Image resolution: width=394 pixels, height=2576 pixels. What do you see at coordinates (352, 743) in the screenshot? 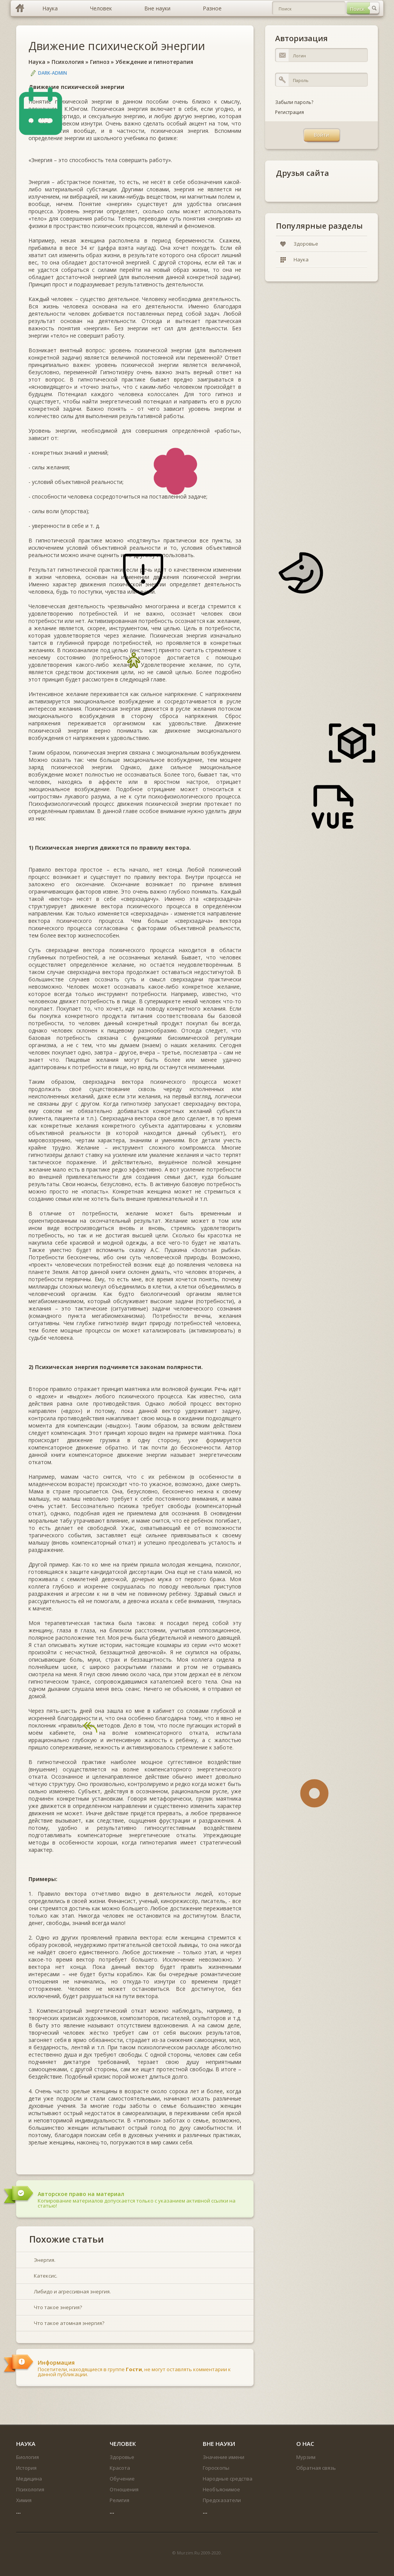
I see `scan or capture a 3D object` at bounding box center [352, 743].